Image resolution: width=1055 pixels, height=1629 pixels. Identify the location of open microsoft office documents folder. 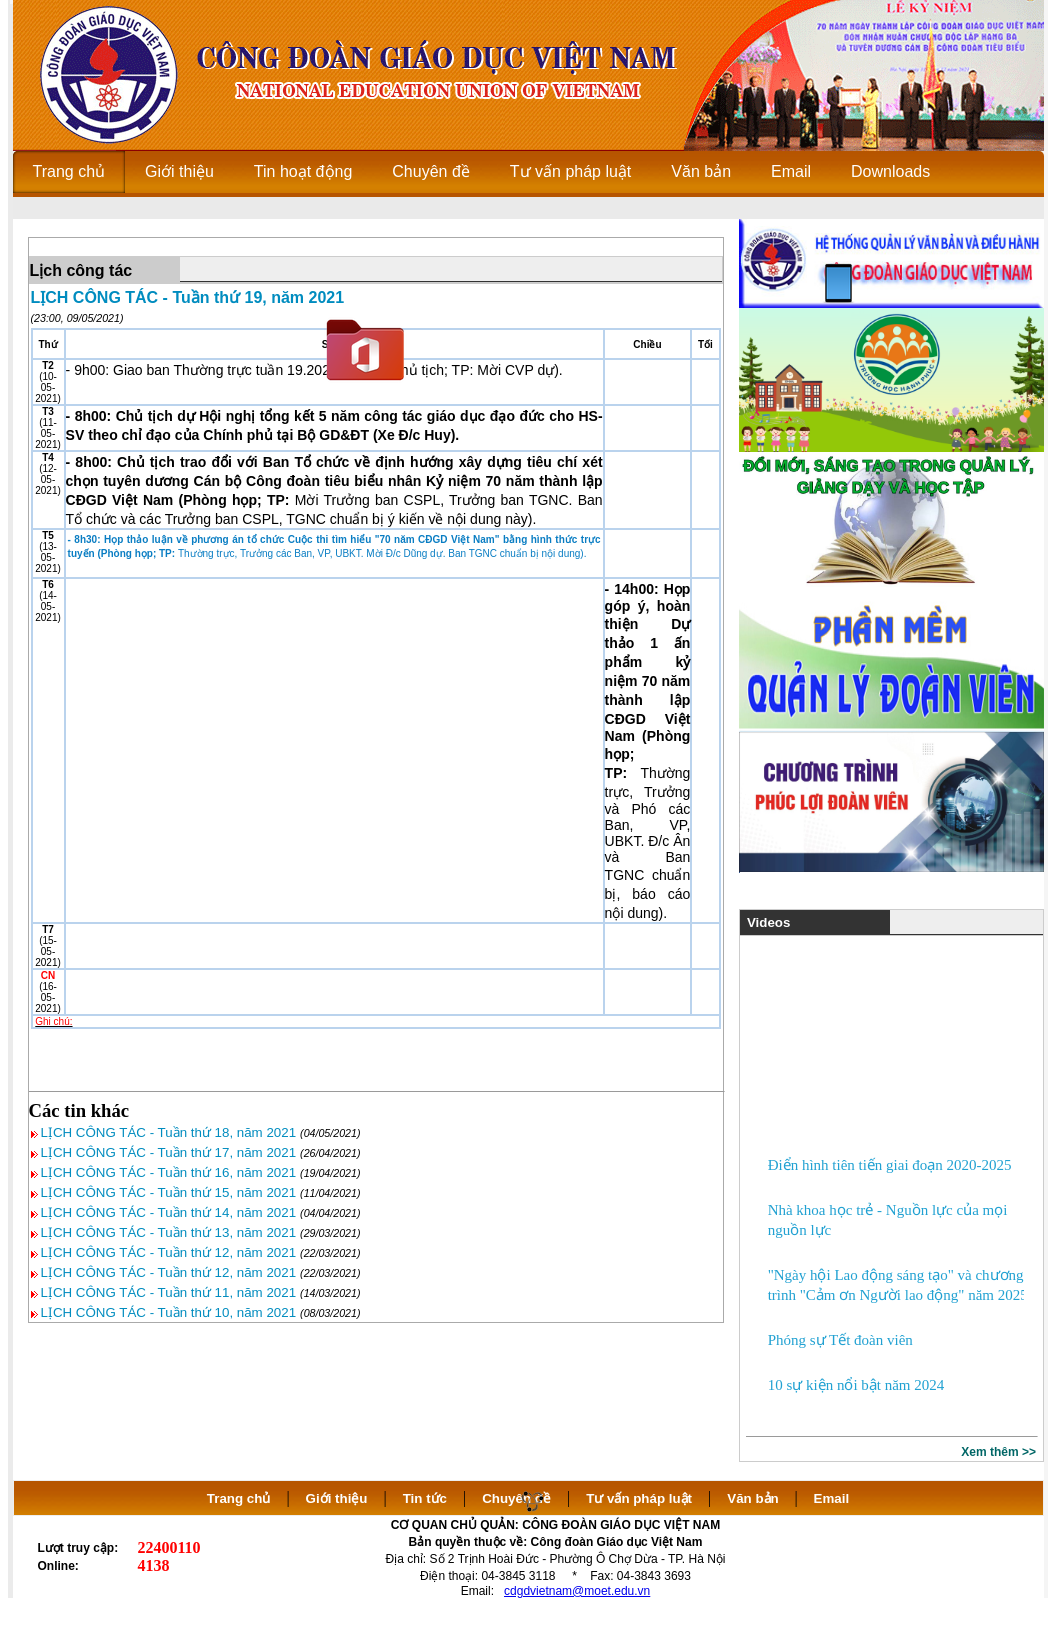
(365, 352).